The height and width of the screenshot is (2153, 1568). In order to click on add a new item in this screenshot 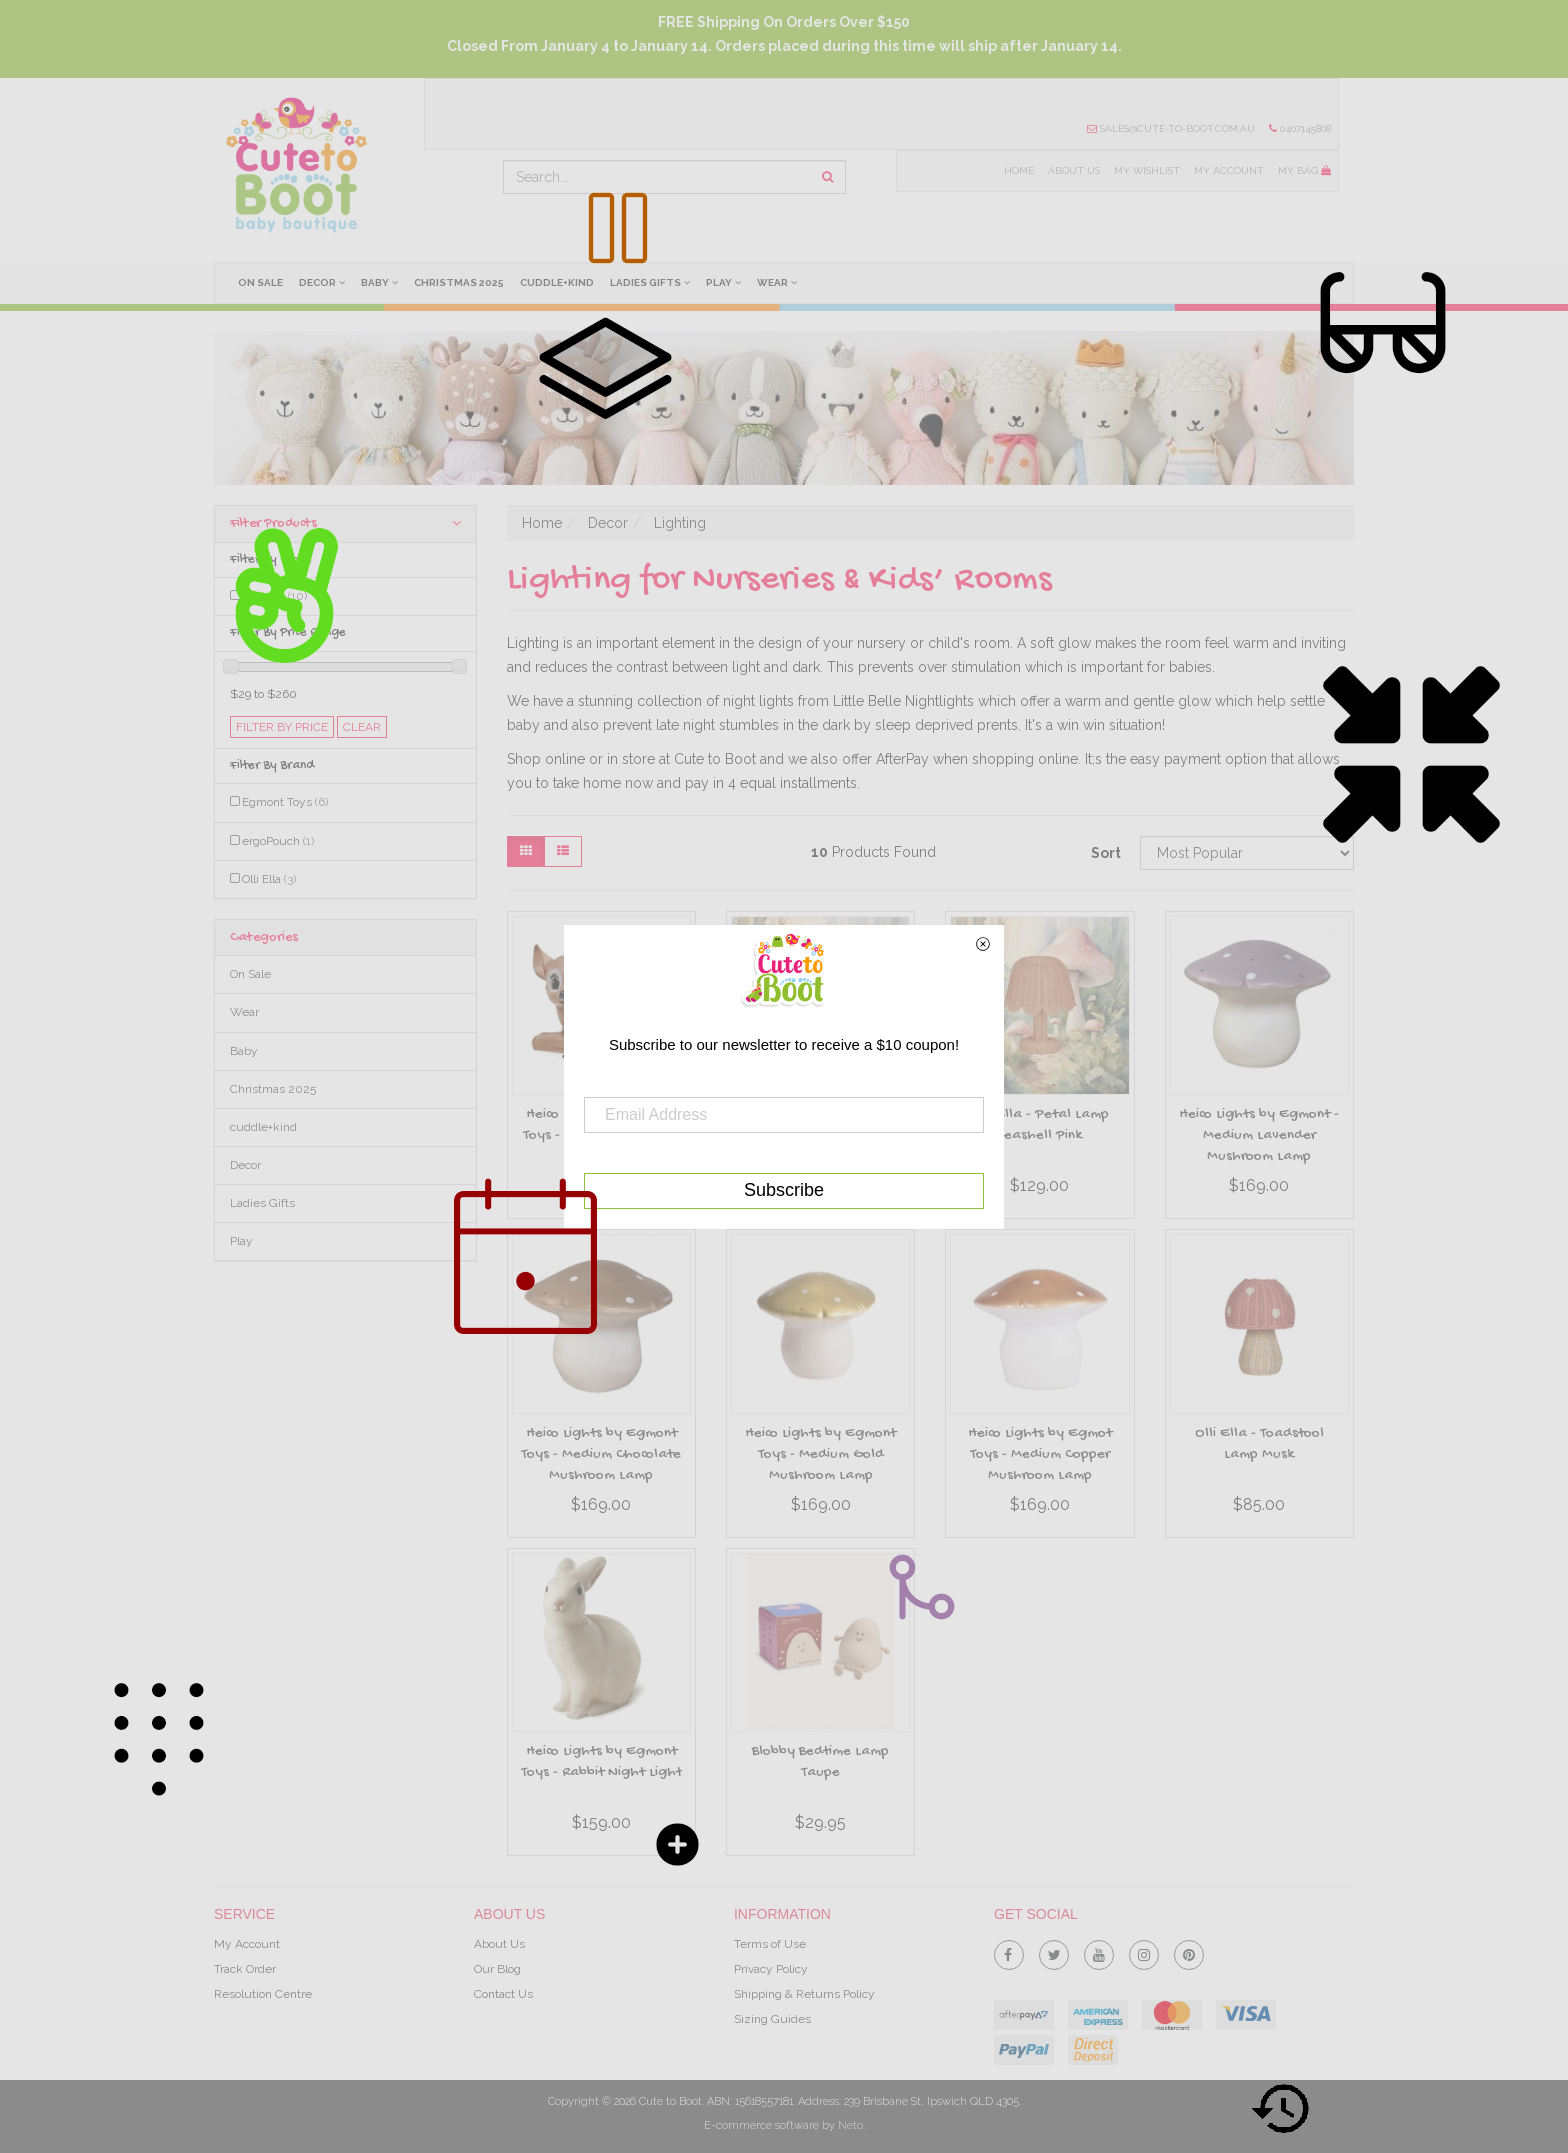, I will do `click(677, 1844)`.